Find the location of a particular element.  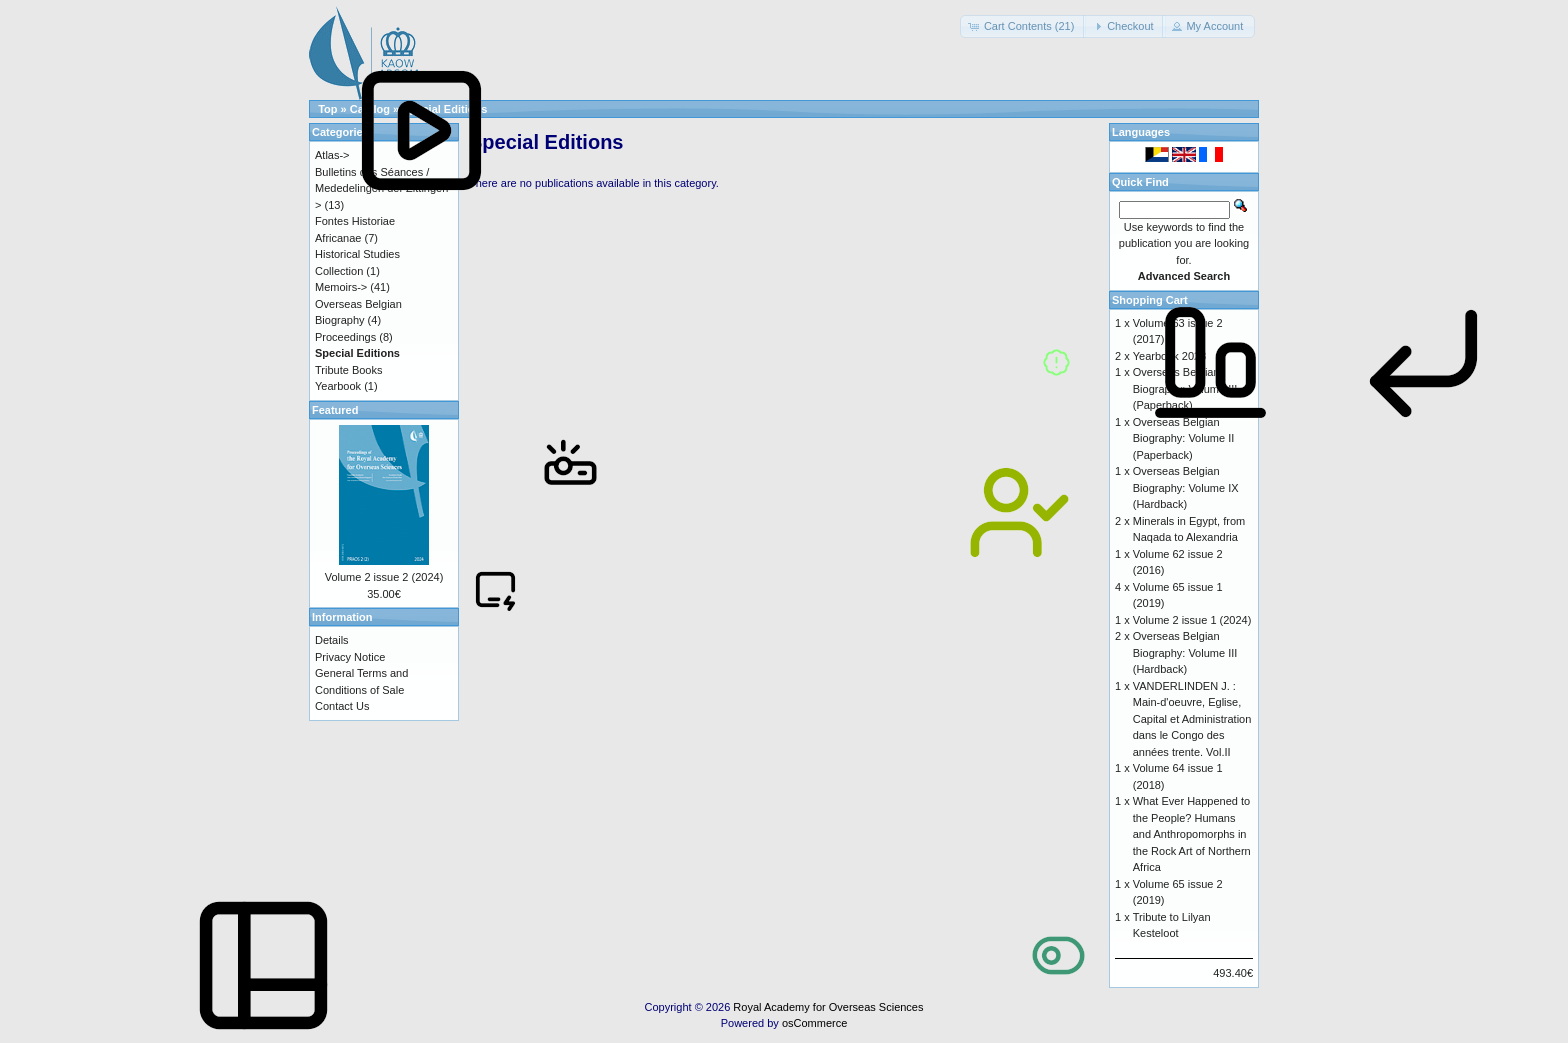

toggle switch in off position is located at coordinates (1058, 955).